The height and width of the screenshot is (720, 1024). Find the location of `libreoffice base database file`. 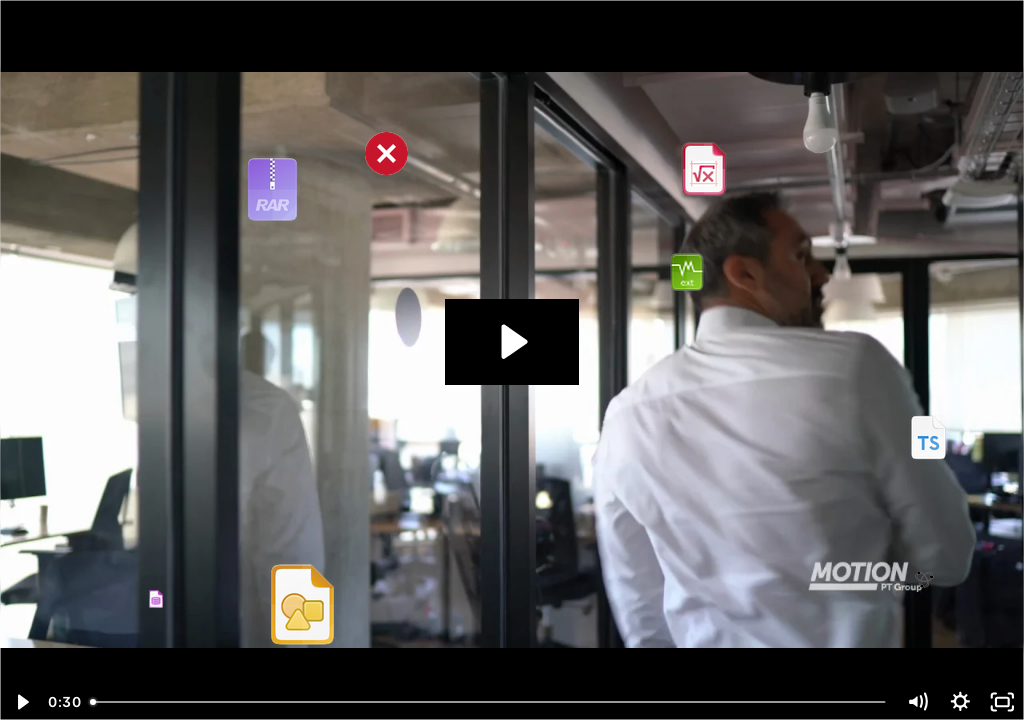

libreoffice base database file is located at coordinates (156, 599).